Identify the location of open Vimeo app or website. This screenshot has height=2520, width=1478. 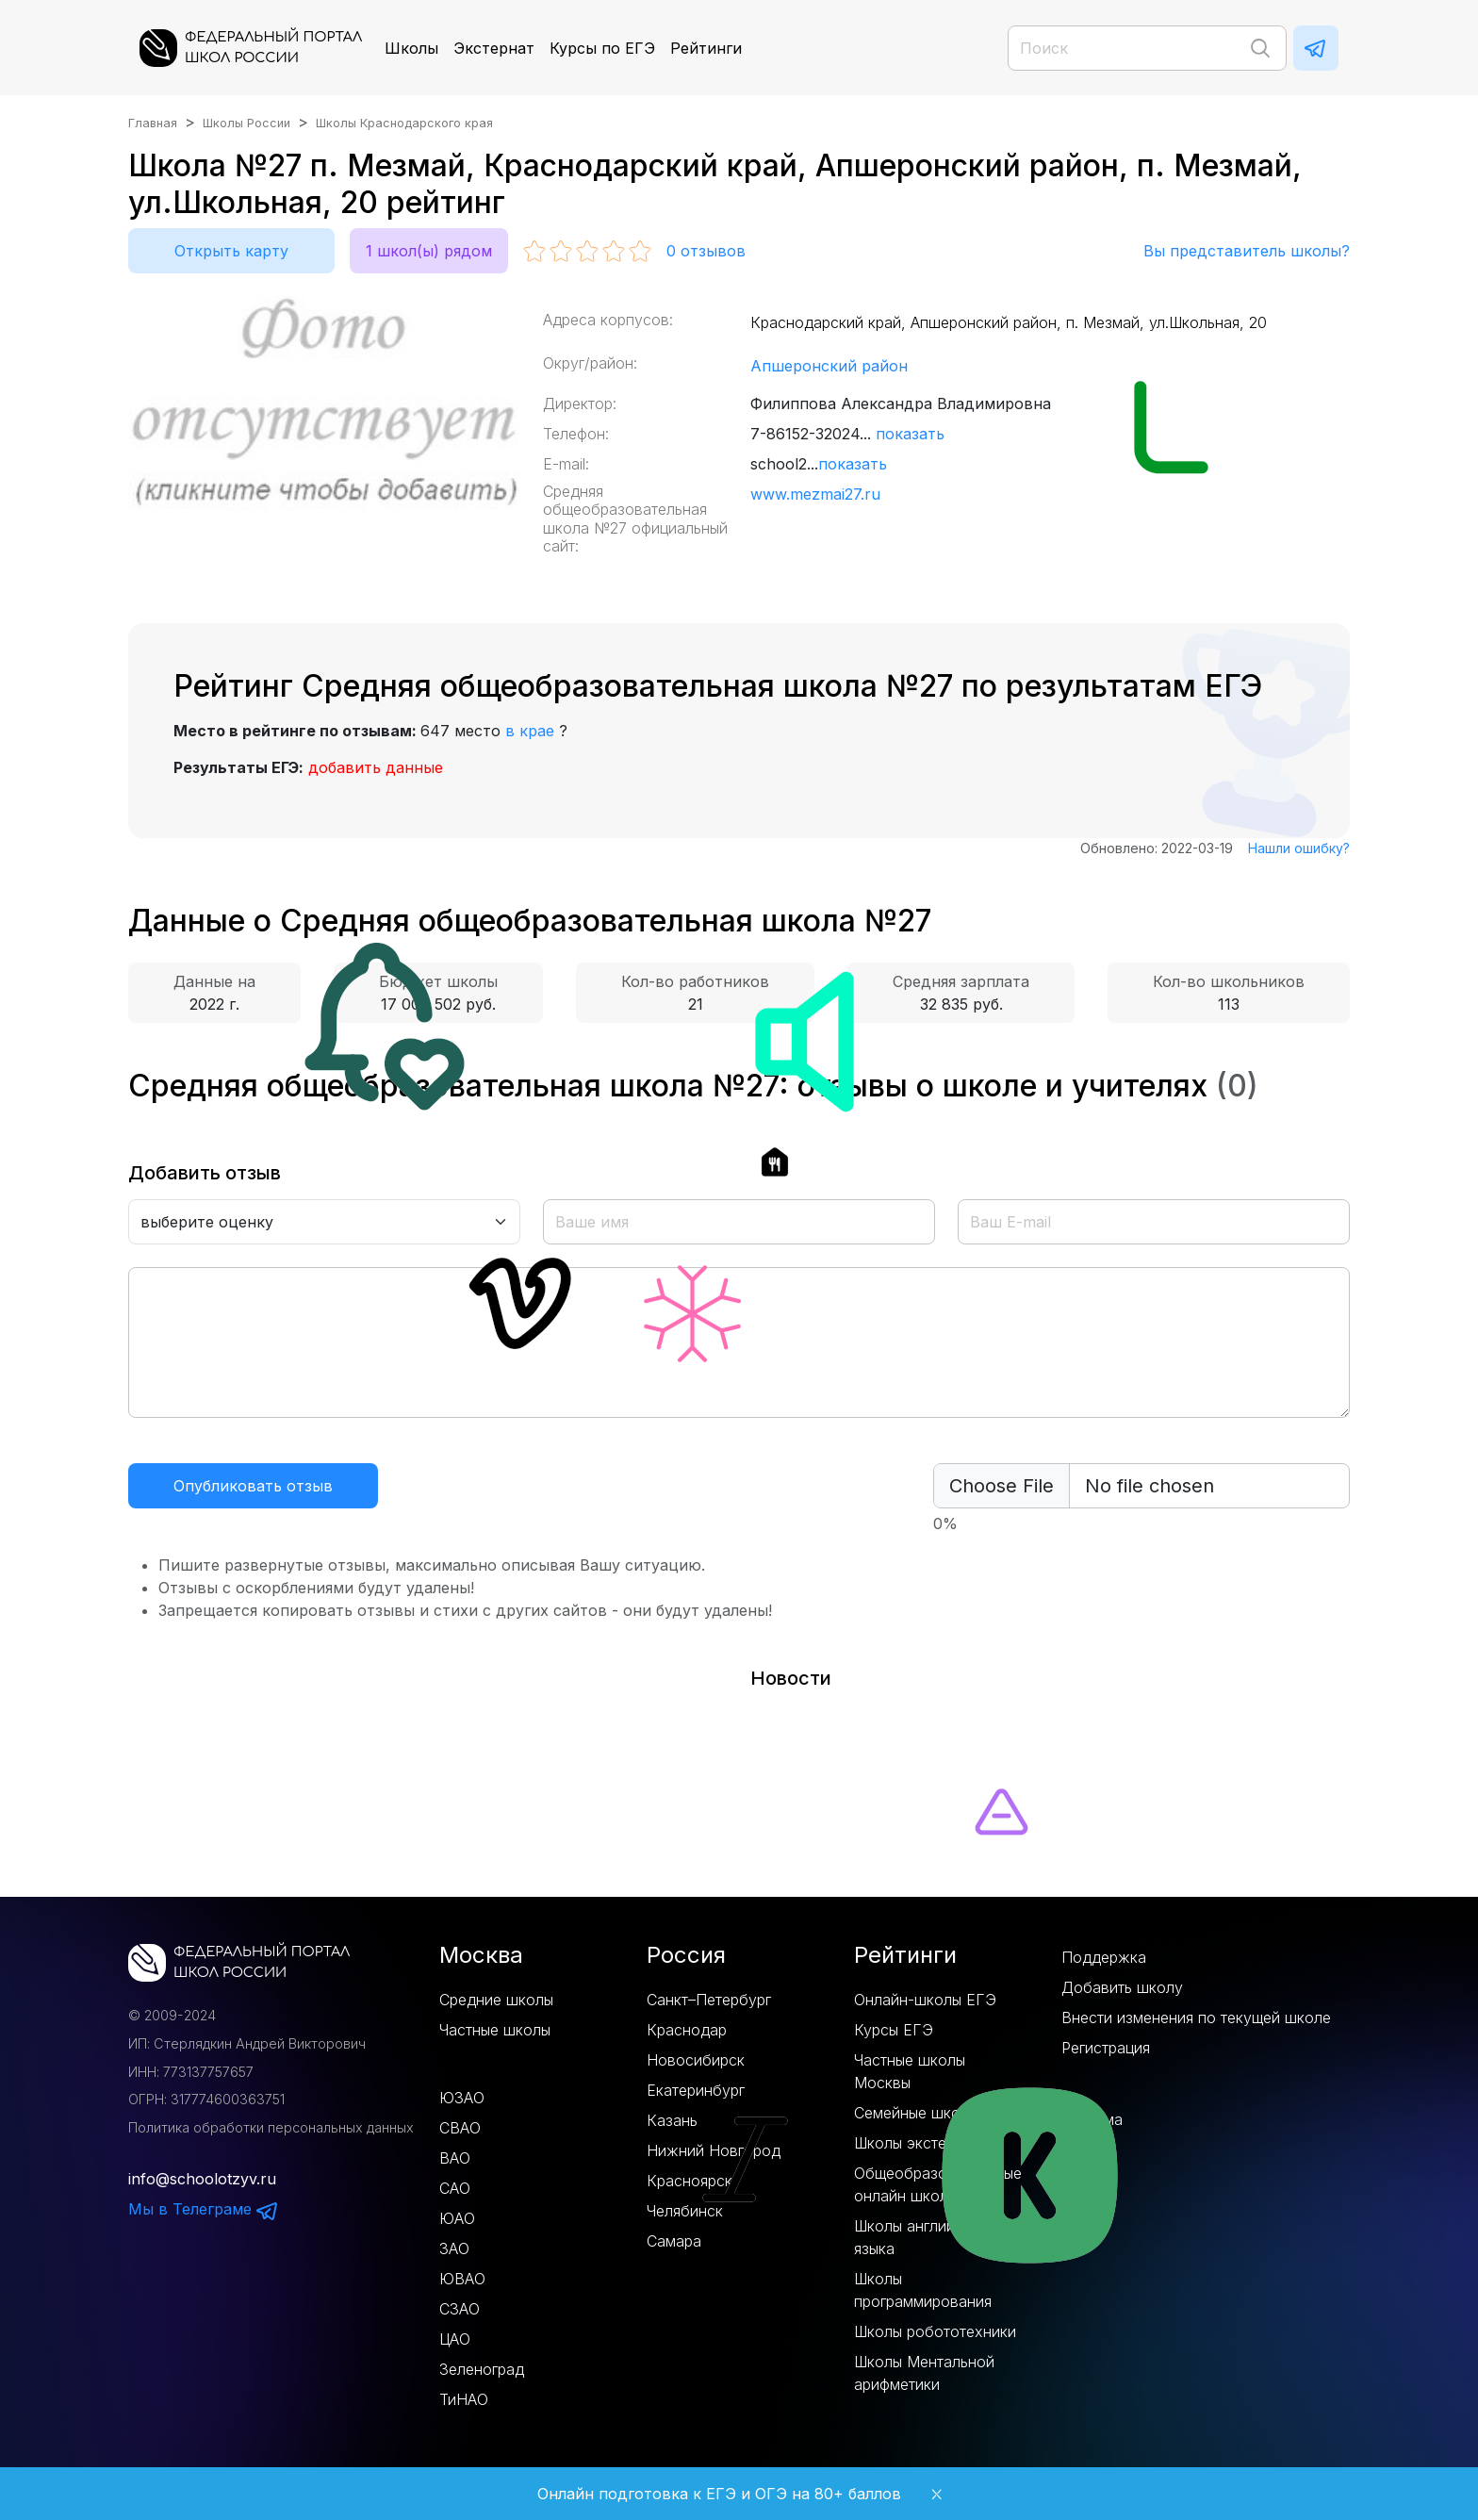
(519, 1303).